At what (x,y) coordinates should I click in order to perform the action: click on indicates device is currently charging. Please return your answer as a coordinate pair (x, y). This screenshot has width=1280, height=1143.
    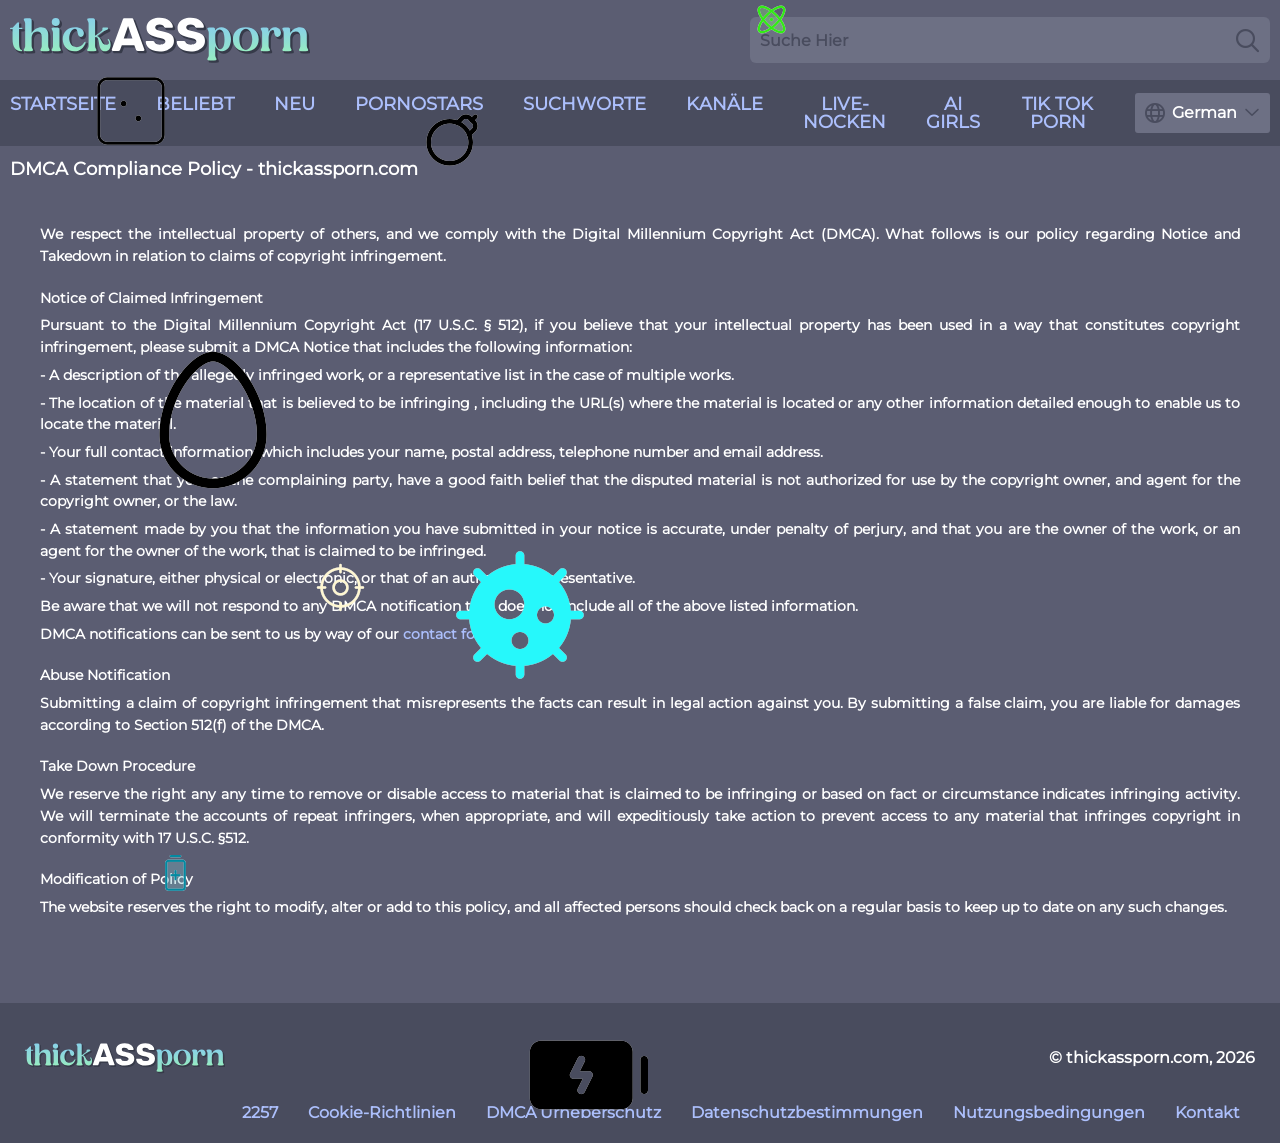
    Looking at the image, I should click on (587, 1075).